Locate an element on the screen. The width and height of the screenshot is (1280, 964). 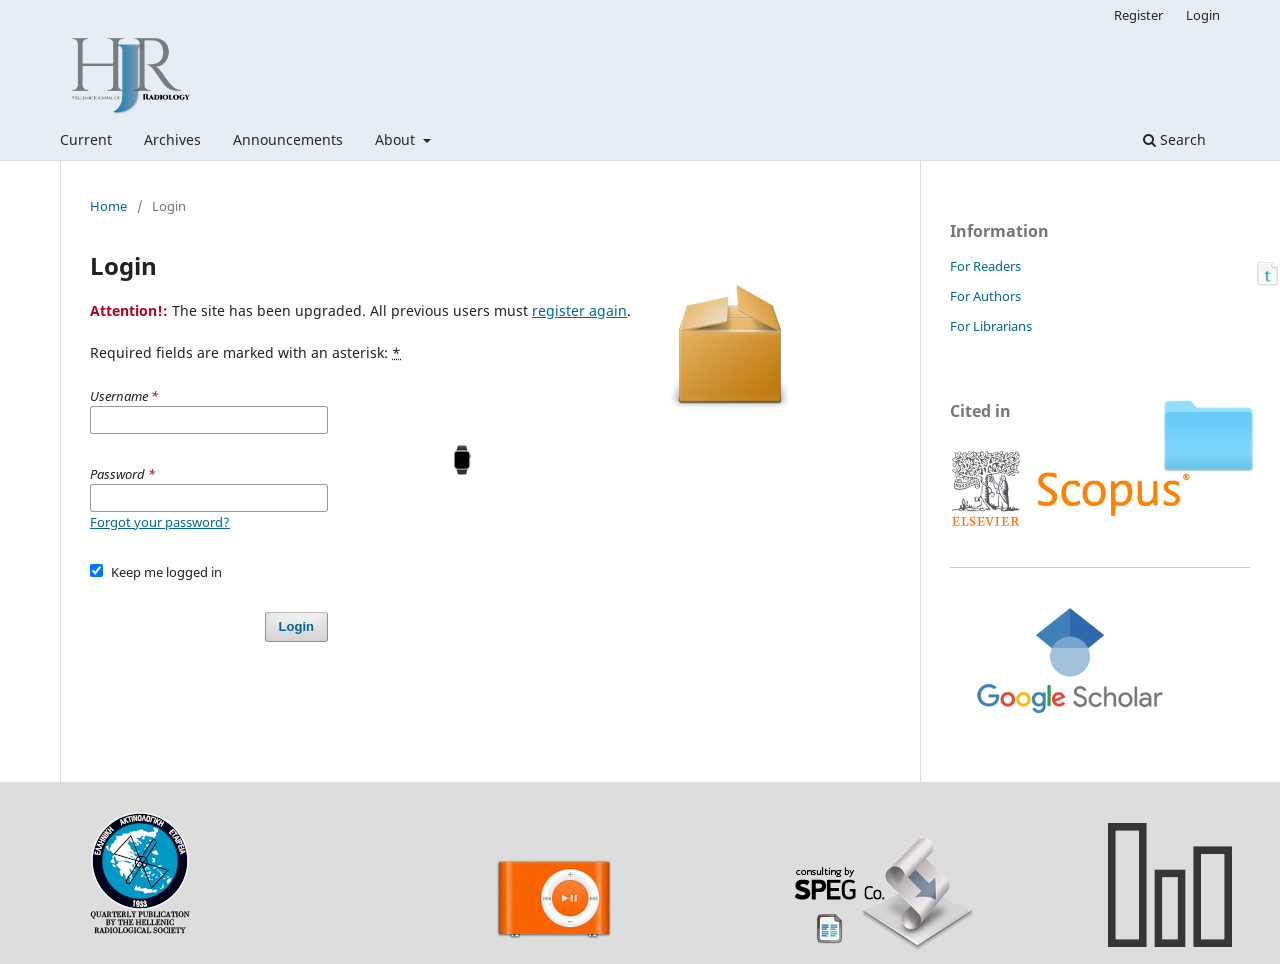
libreoffice master document file type is located at coordinates (829, 928).